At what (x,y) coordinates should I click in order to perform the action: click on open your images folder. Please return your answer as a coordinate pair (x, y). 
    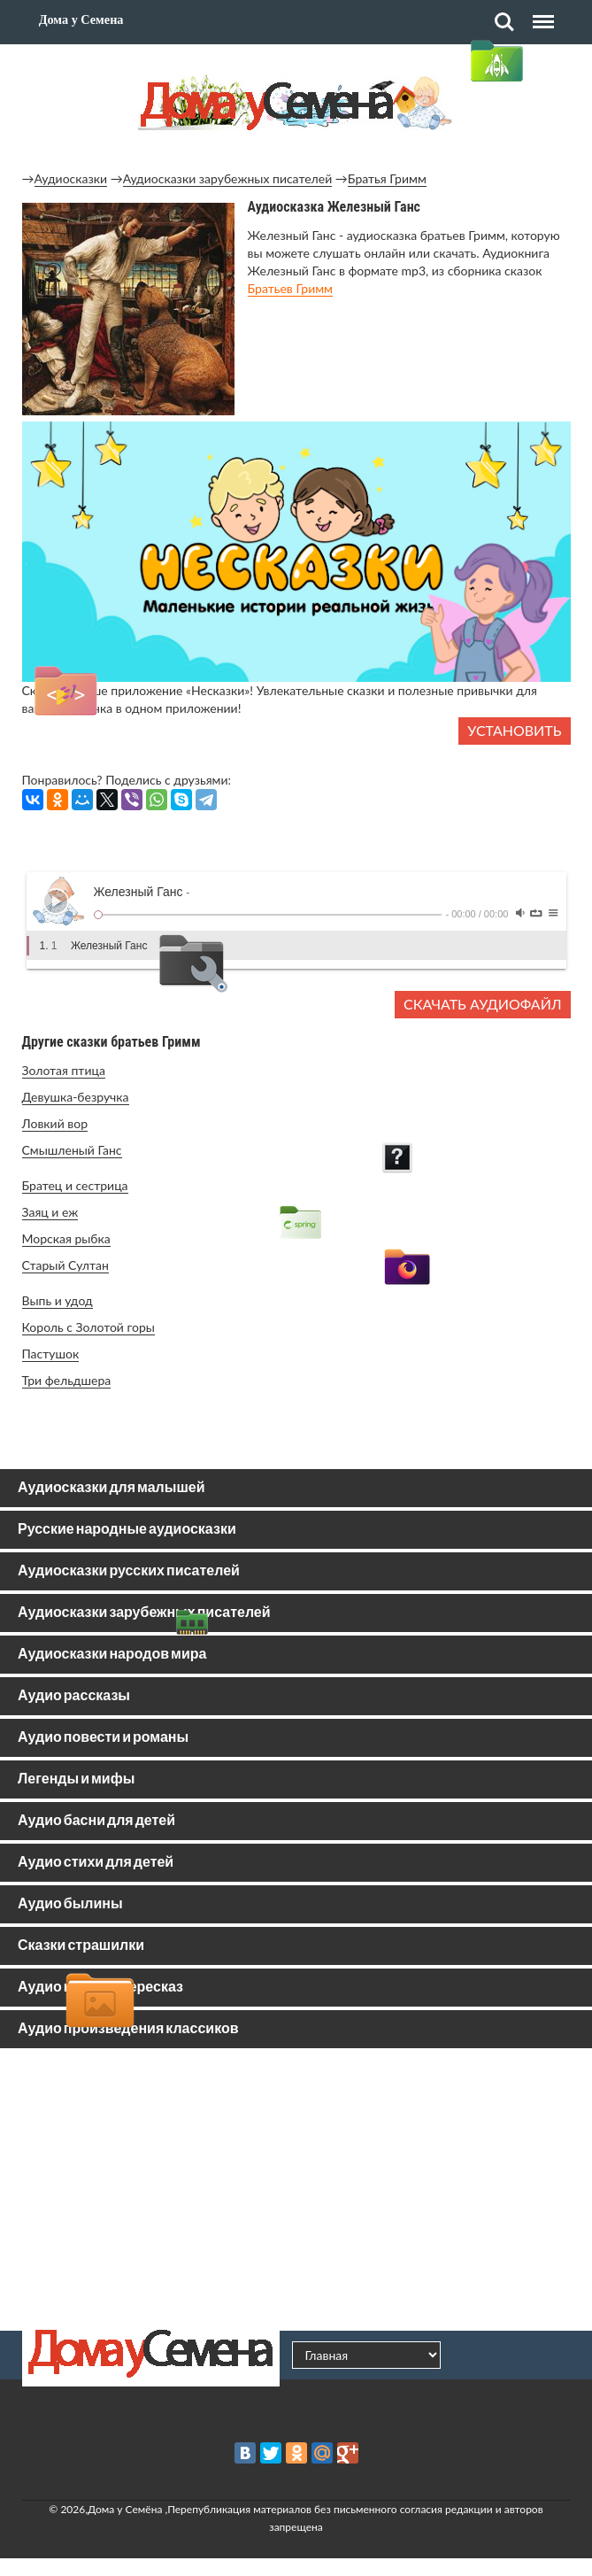
    Looking at the image, I should click on (100, 2000).